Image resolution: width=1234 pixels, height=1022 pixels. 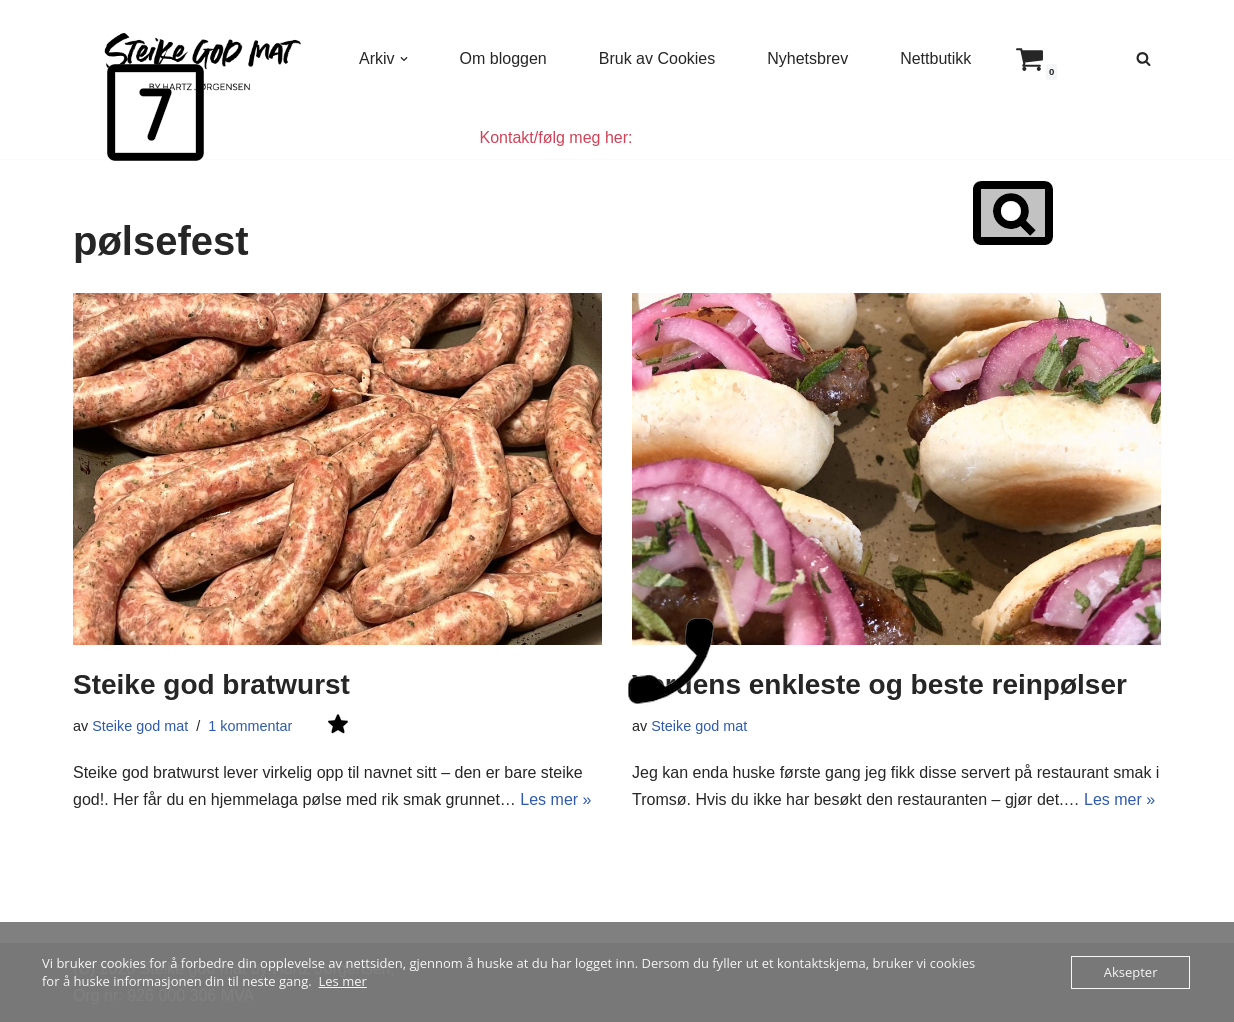 I want to click on make a phone call, so click(x=671, y=661).